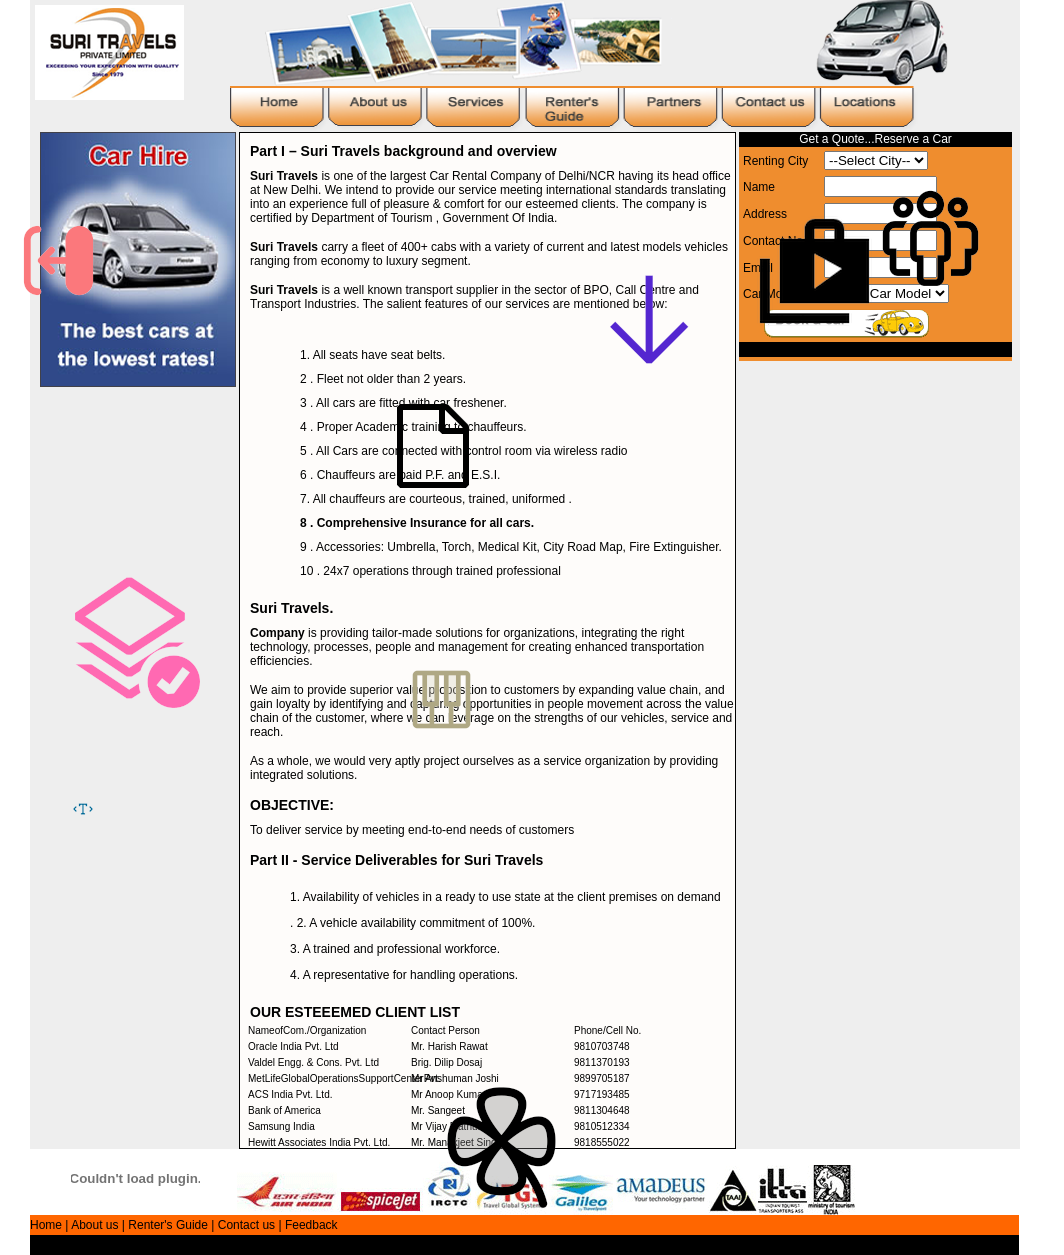 The image size is (1064, 1255). What do you see at coordinates (645, 319) in the screenshot?
I see `scroll down or view more content below` at bounding box center [645, 319].